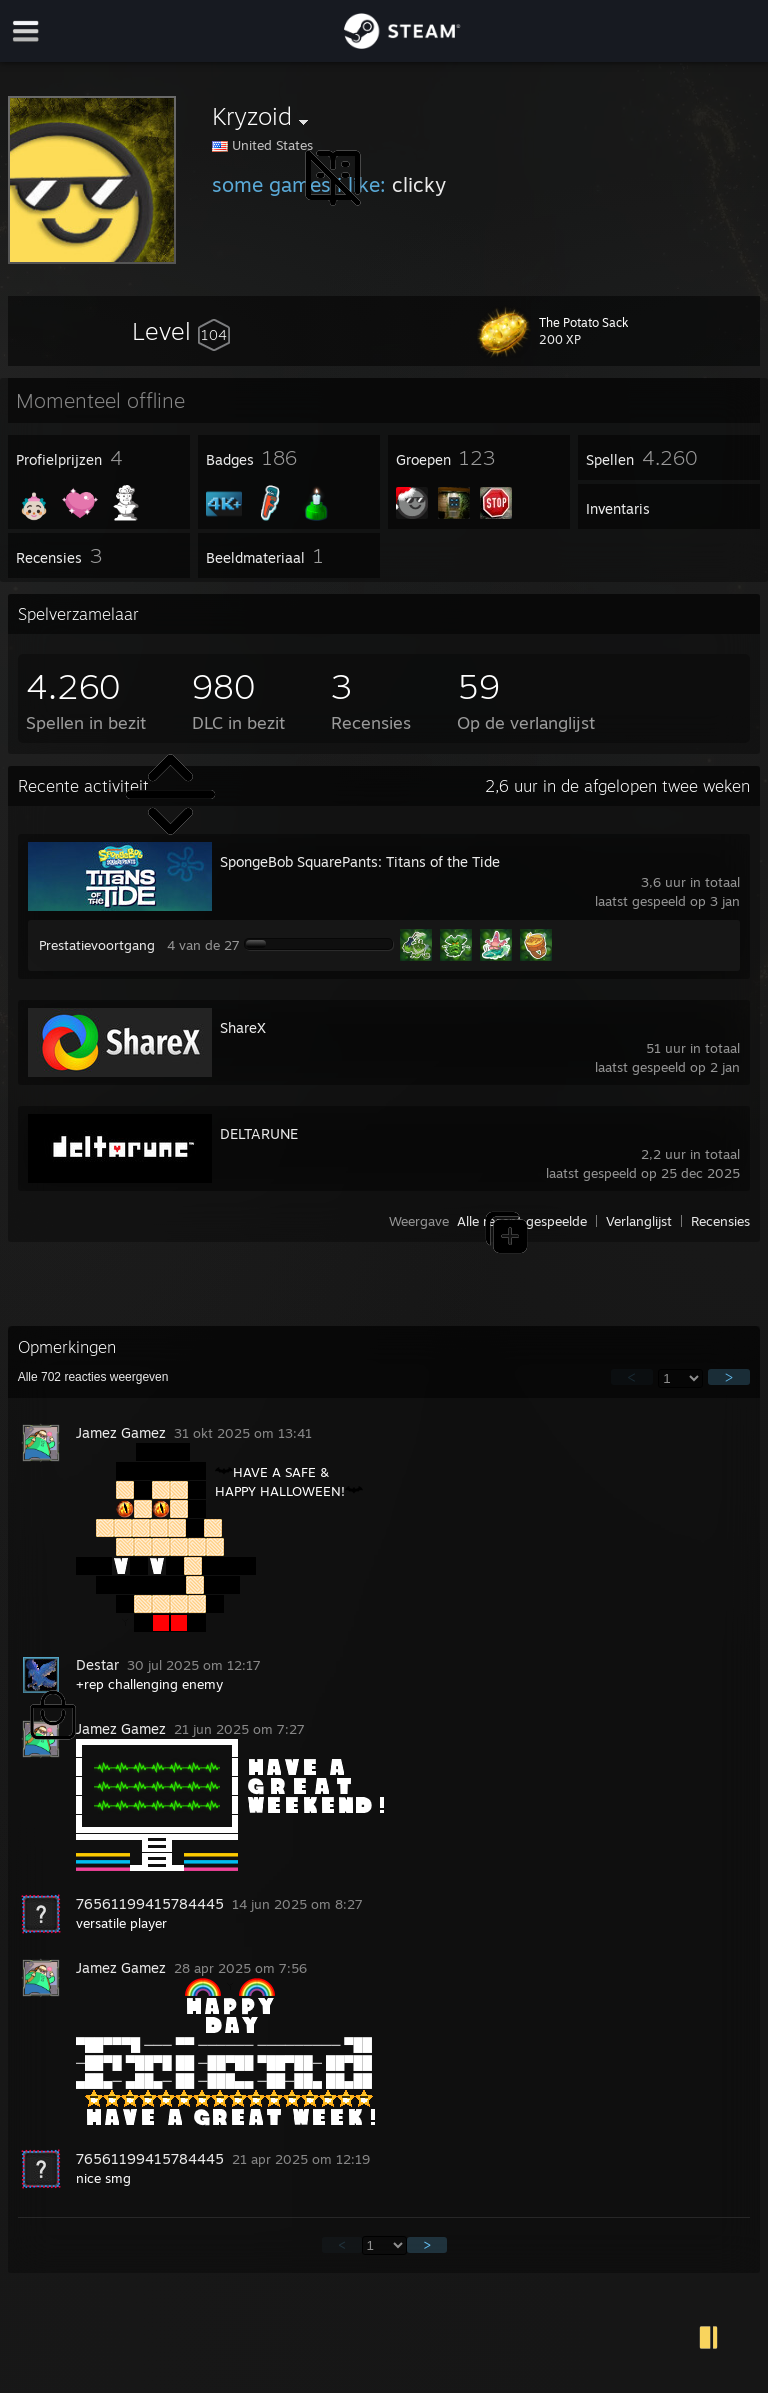  What do you see at coordinates (53, 1715) in the screenshot?
I see `view your shopping bag` at bounding box center [53, 1715].